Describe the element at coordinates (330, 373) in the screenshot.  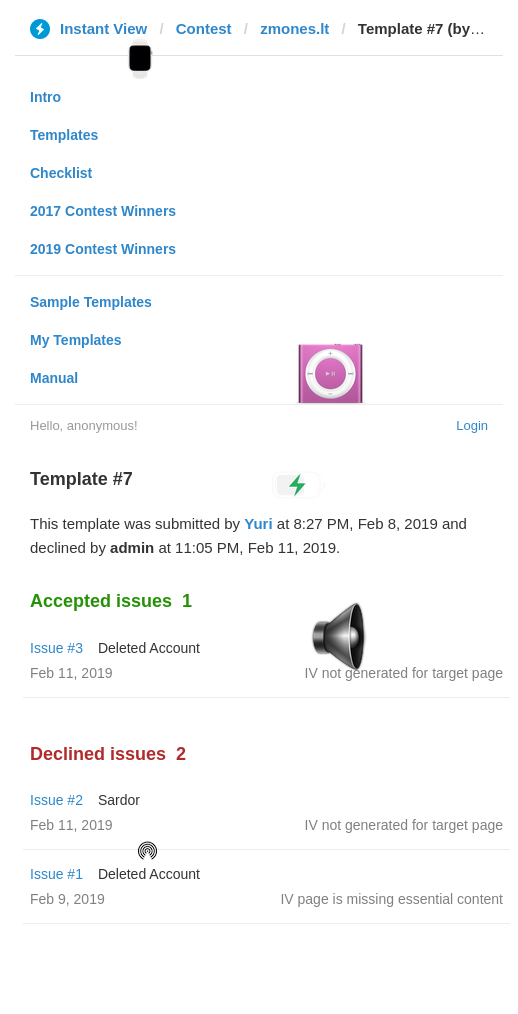
I see `iPod shuffle device connected` at that location.